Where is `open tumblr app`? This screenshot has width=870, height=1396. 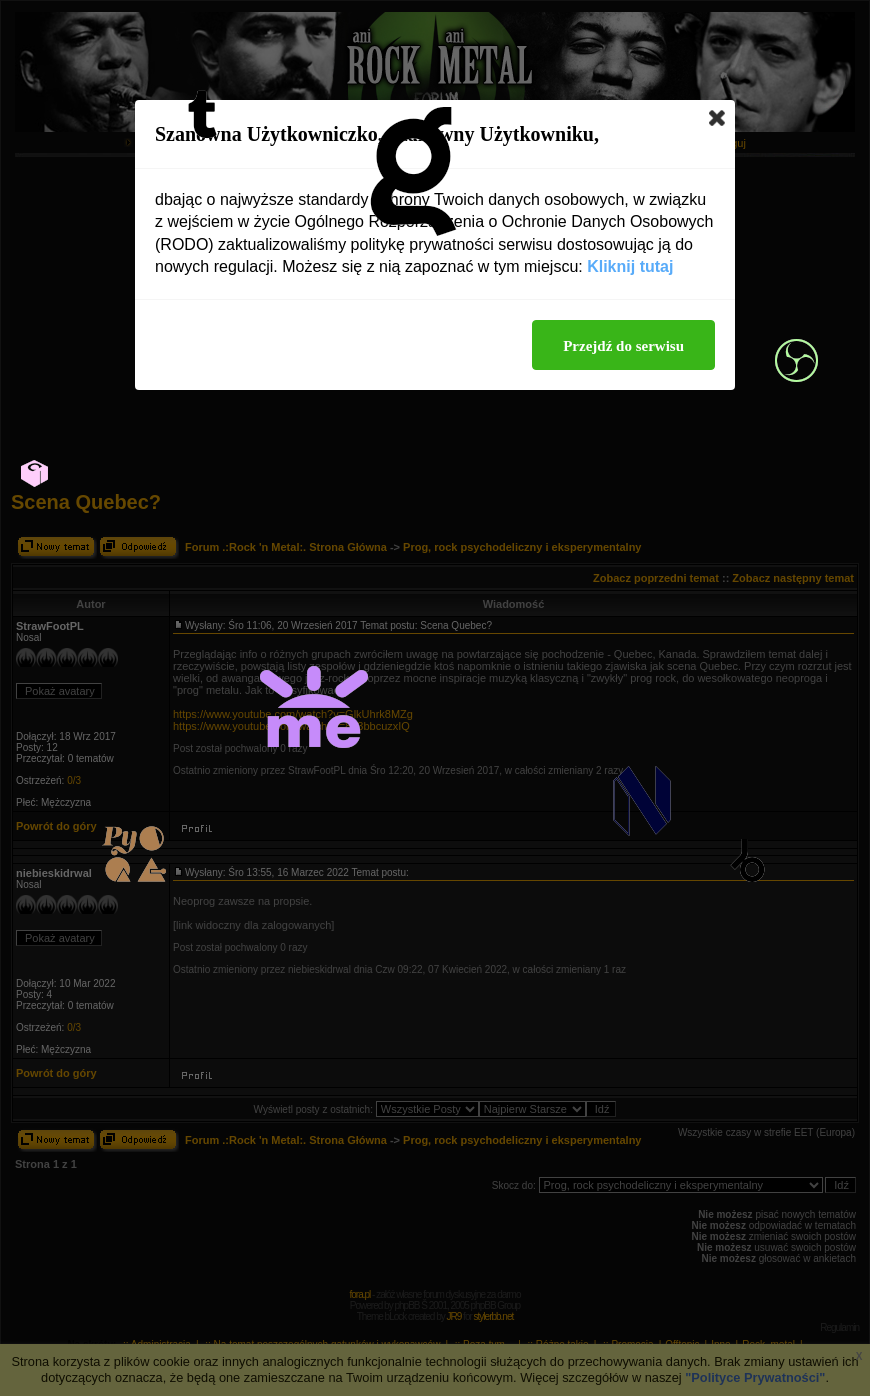 open tumblr app is located at coordinates (202, 114).